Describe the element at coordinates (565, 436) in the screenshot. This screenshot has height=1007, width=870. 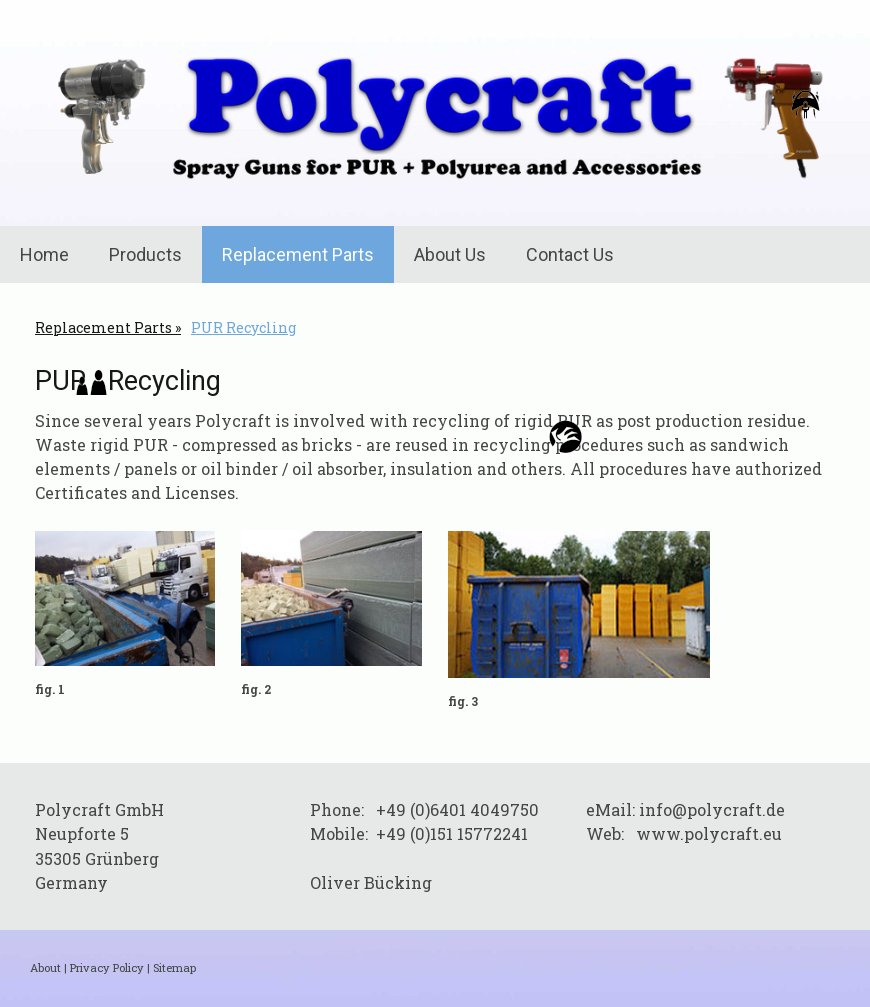
I see `werewolf or lycanthropy status effect indicator` at that location.